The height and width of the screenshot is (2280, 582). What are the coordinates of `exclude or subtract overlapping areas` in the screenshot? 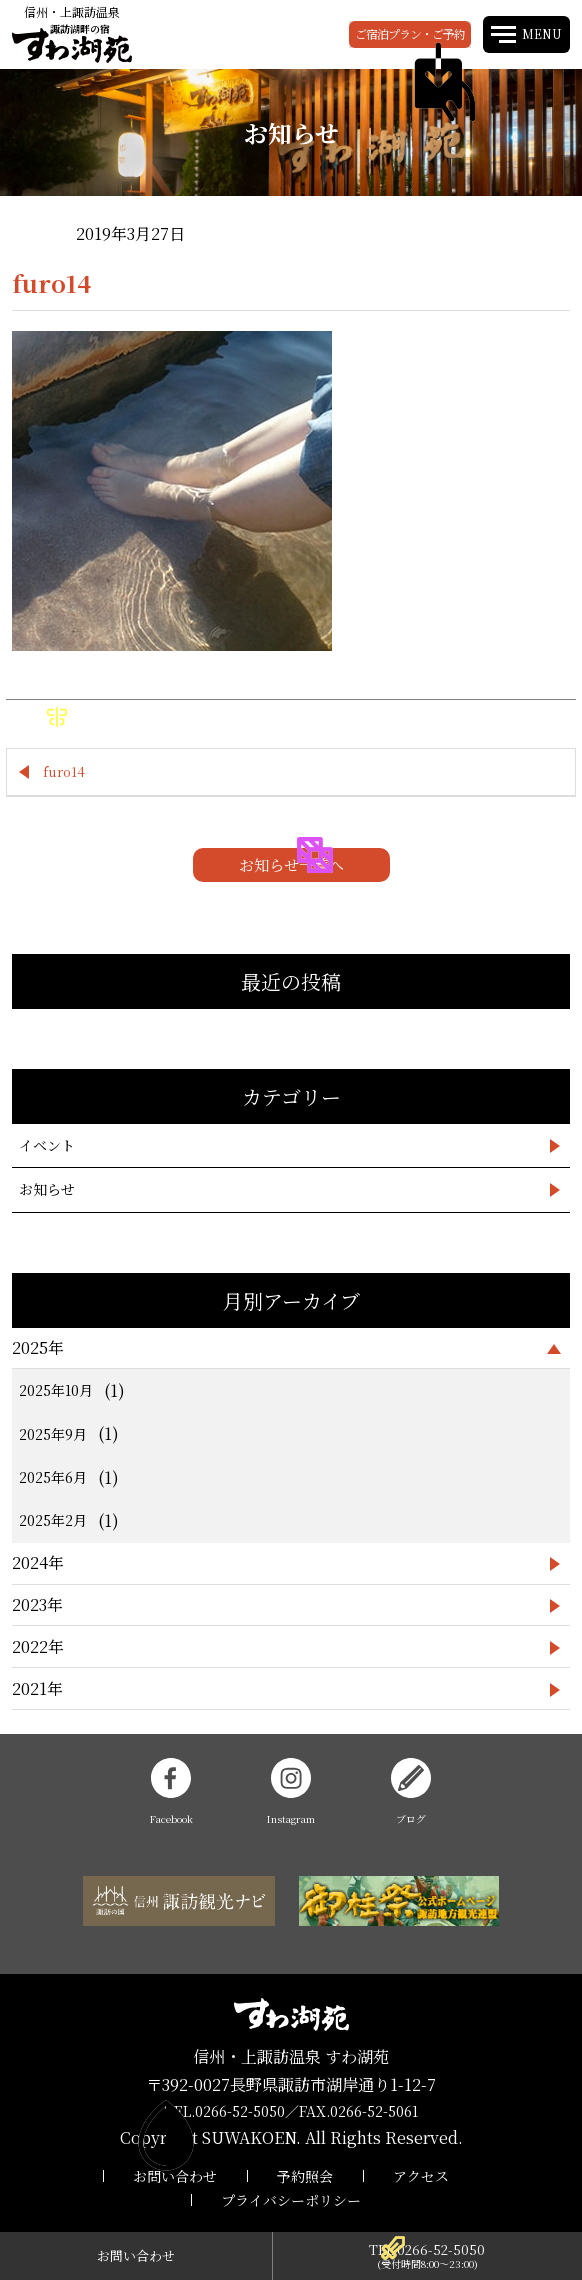 It's located at (315, 855).